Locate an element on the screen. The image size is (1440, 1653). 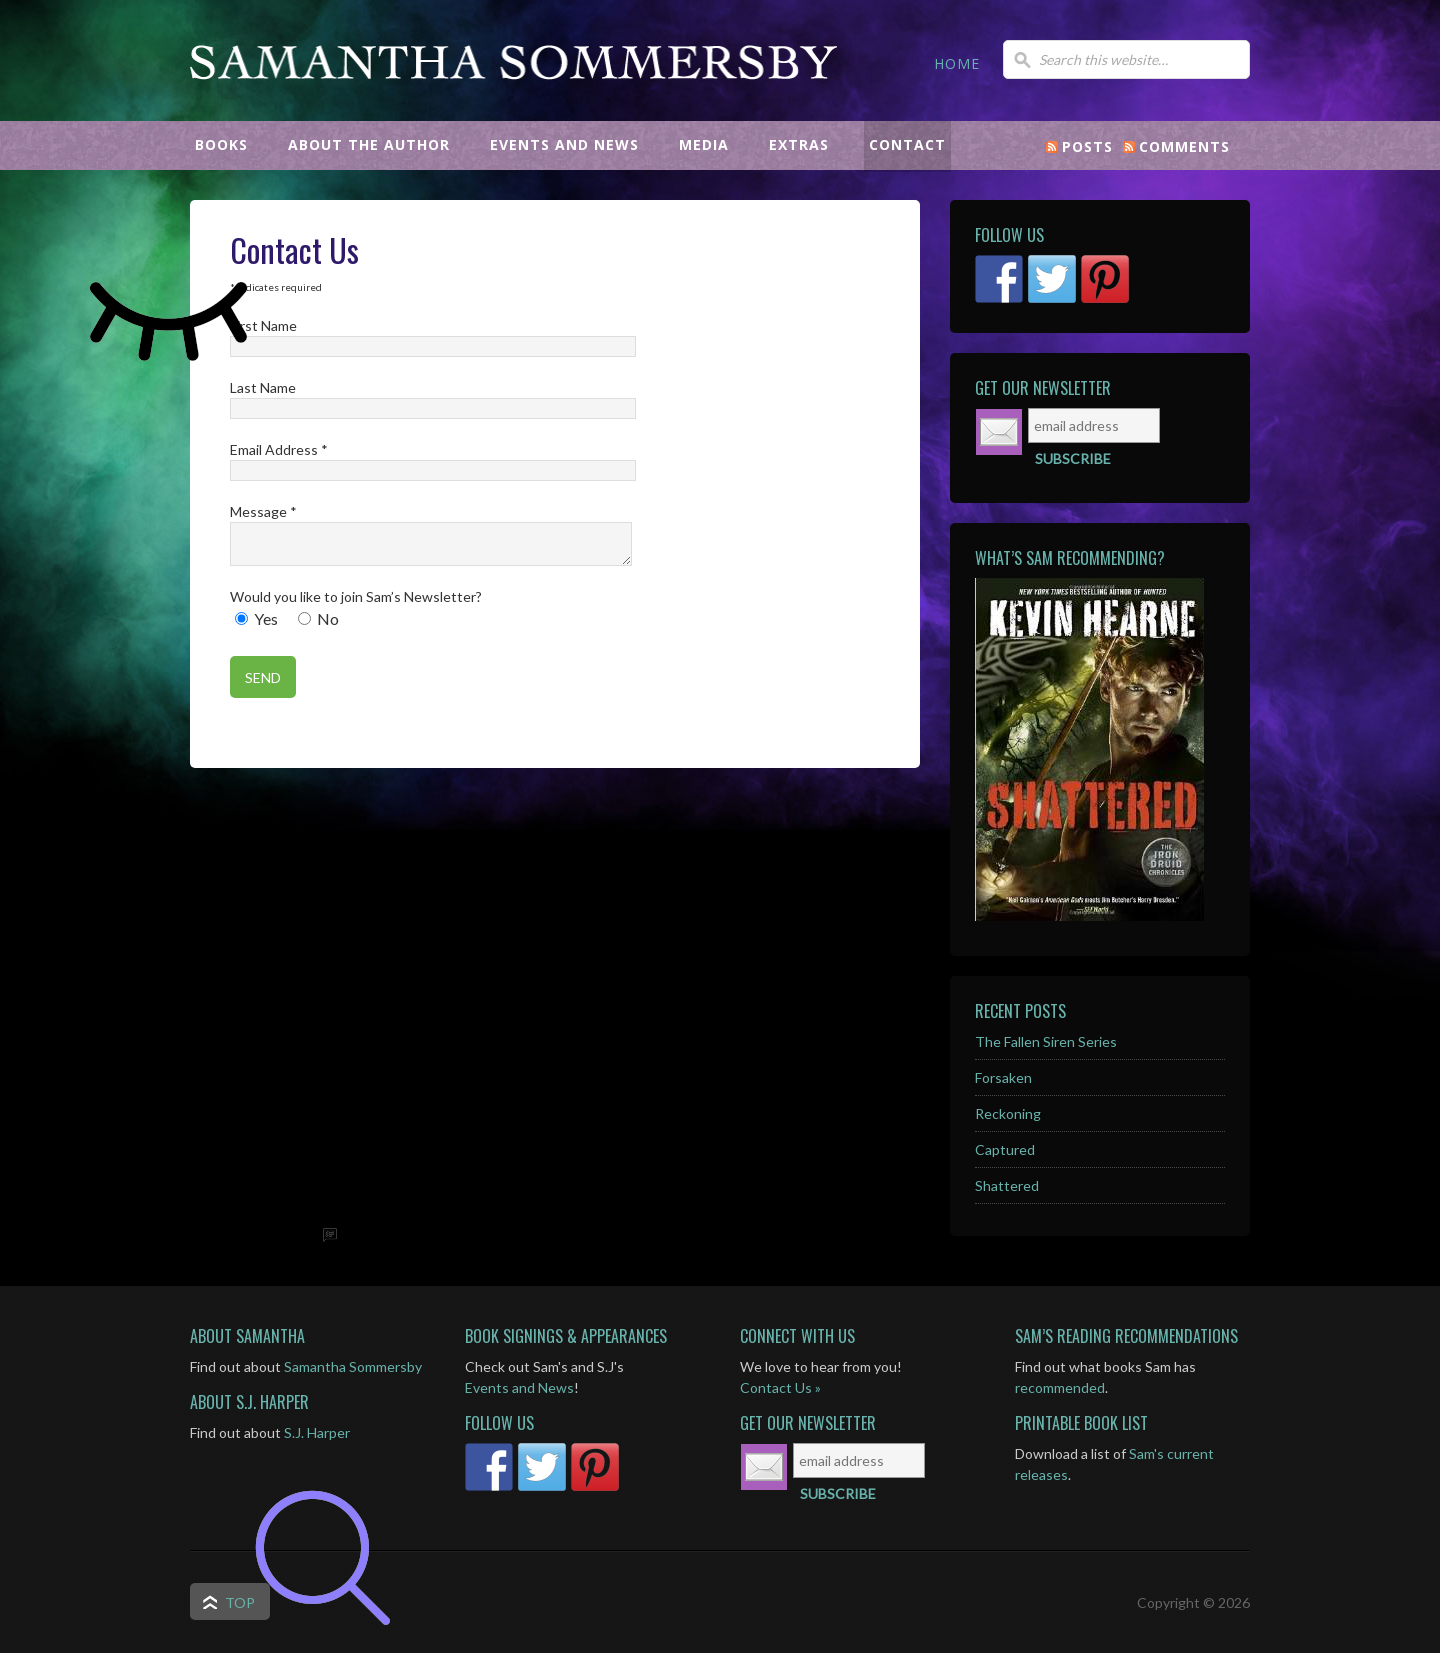
hide password or sensitive content is located at coordinates (168, 306).